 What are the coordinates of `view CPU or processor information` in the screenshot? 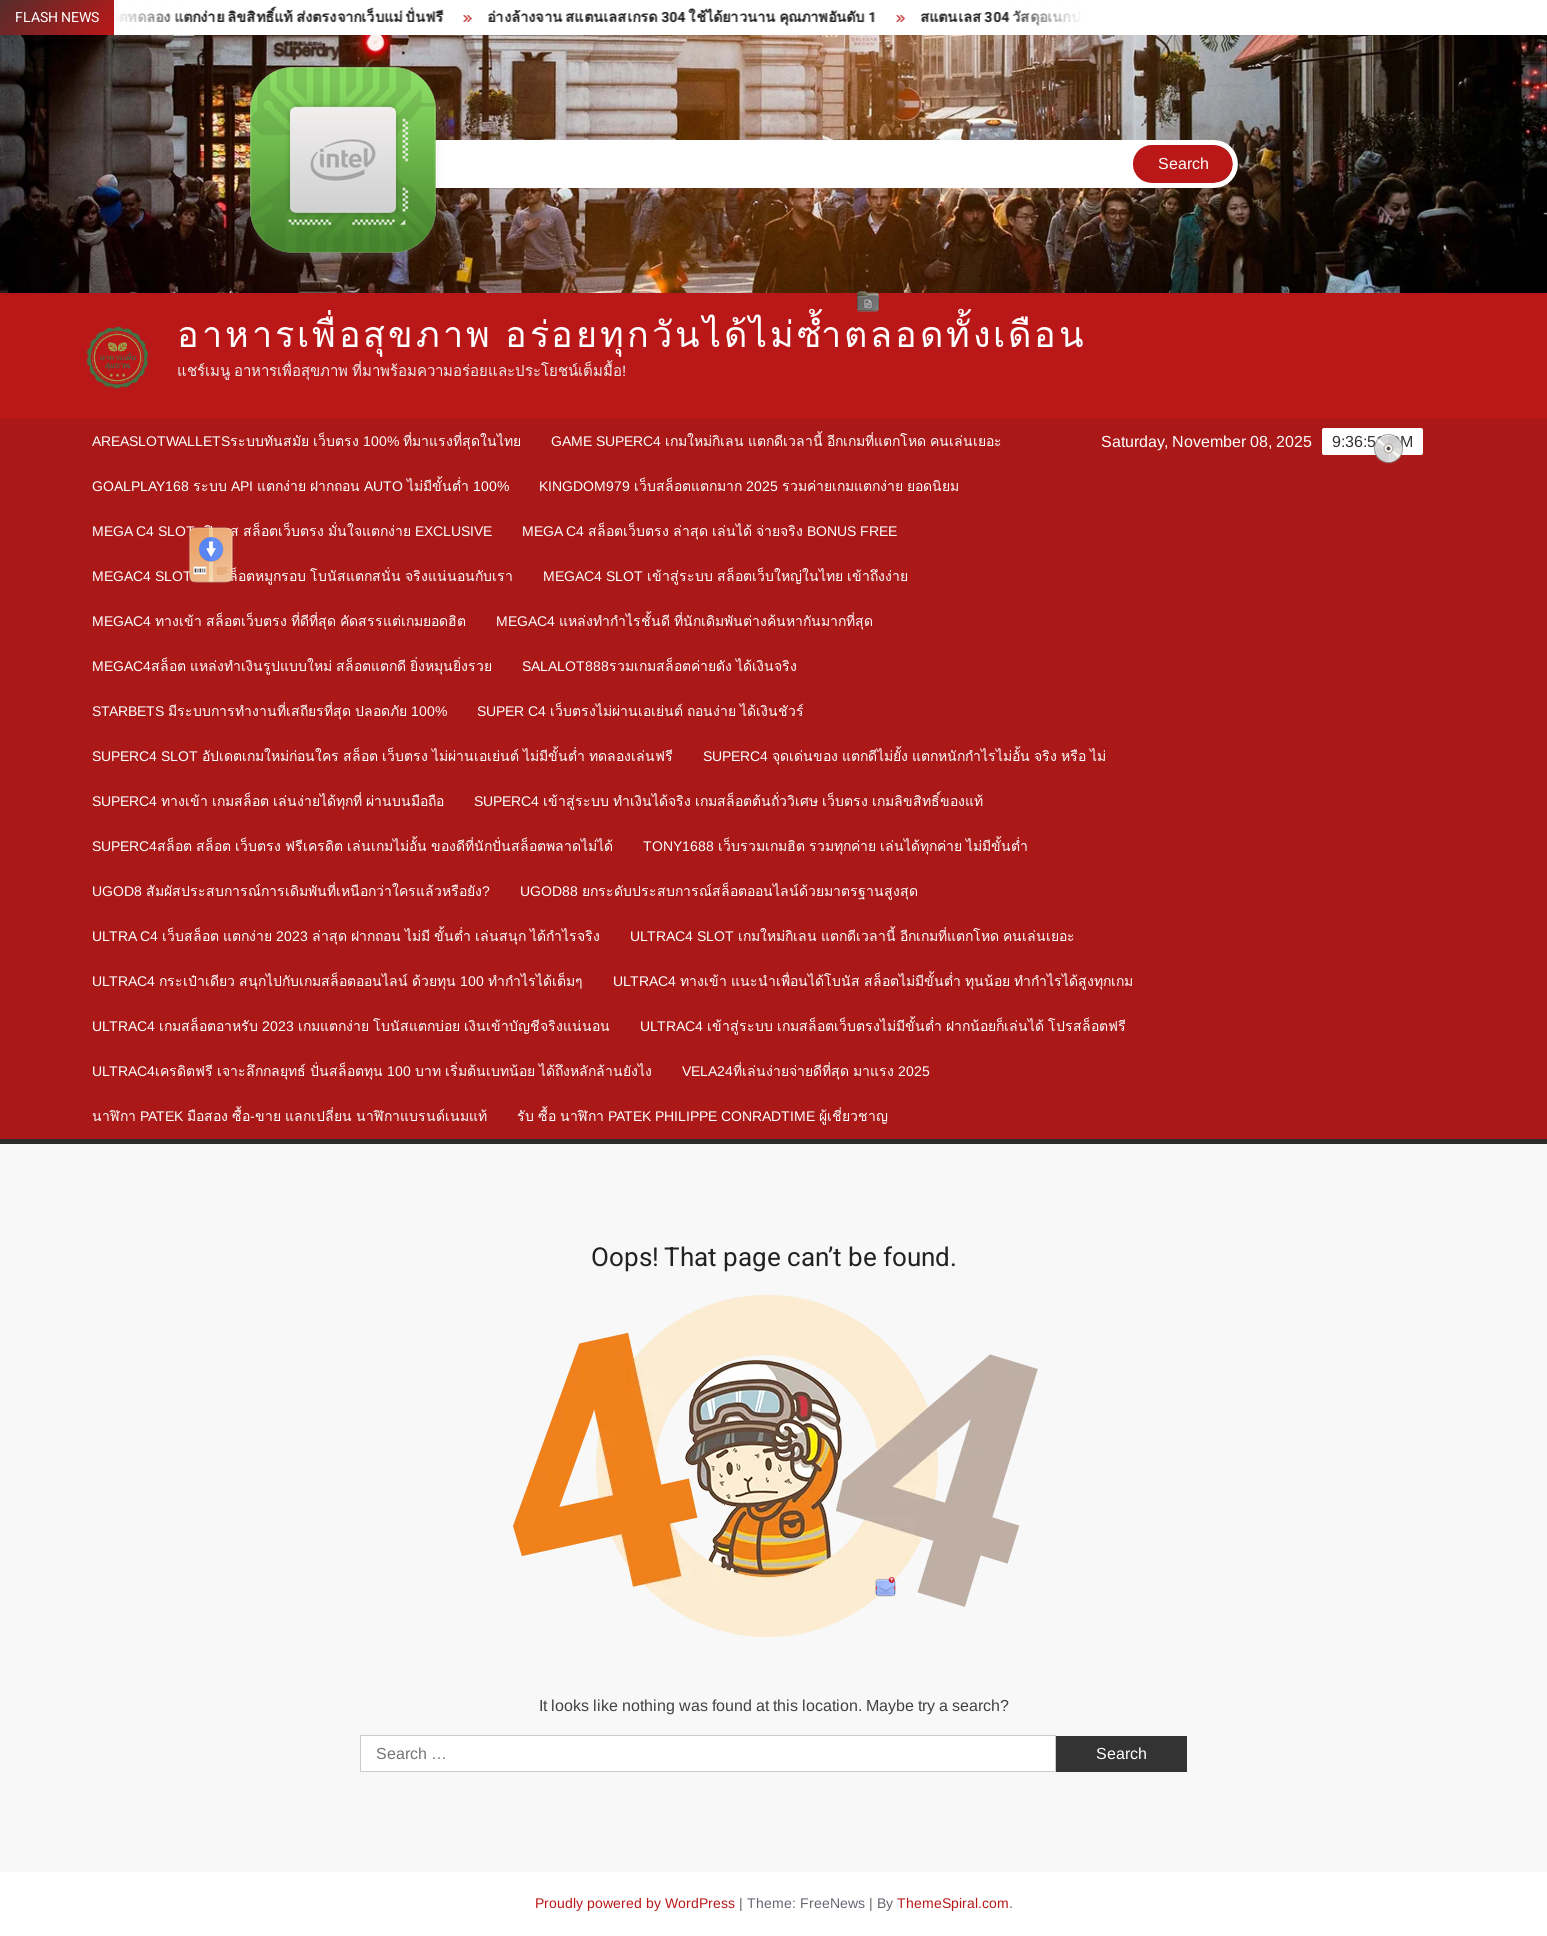 It's located at (343, 160).